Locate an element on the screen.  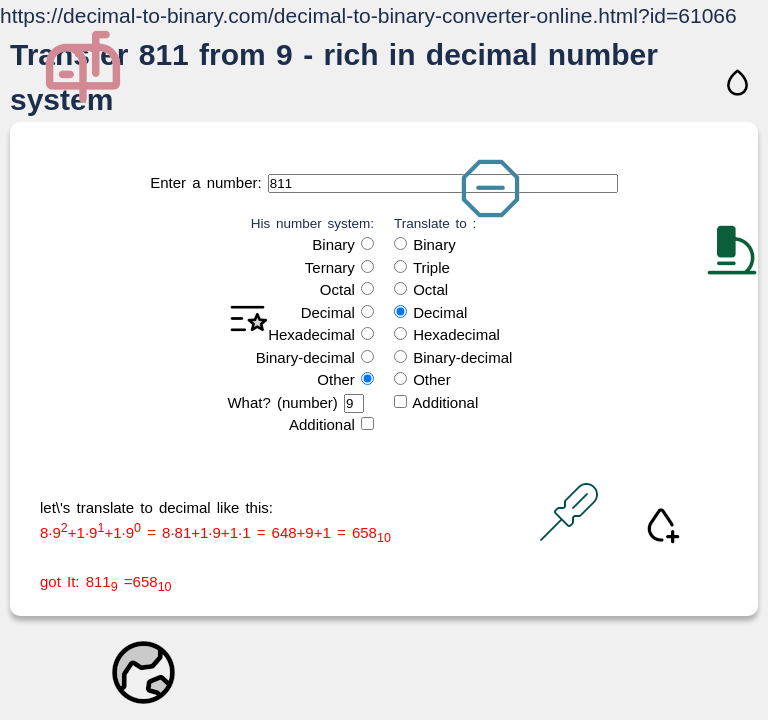
switch to international or global settings is located at coordinates (143, 672).